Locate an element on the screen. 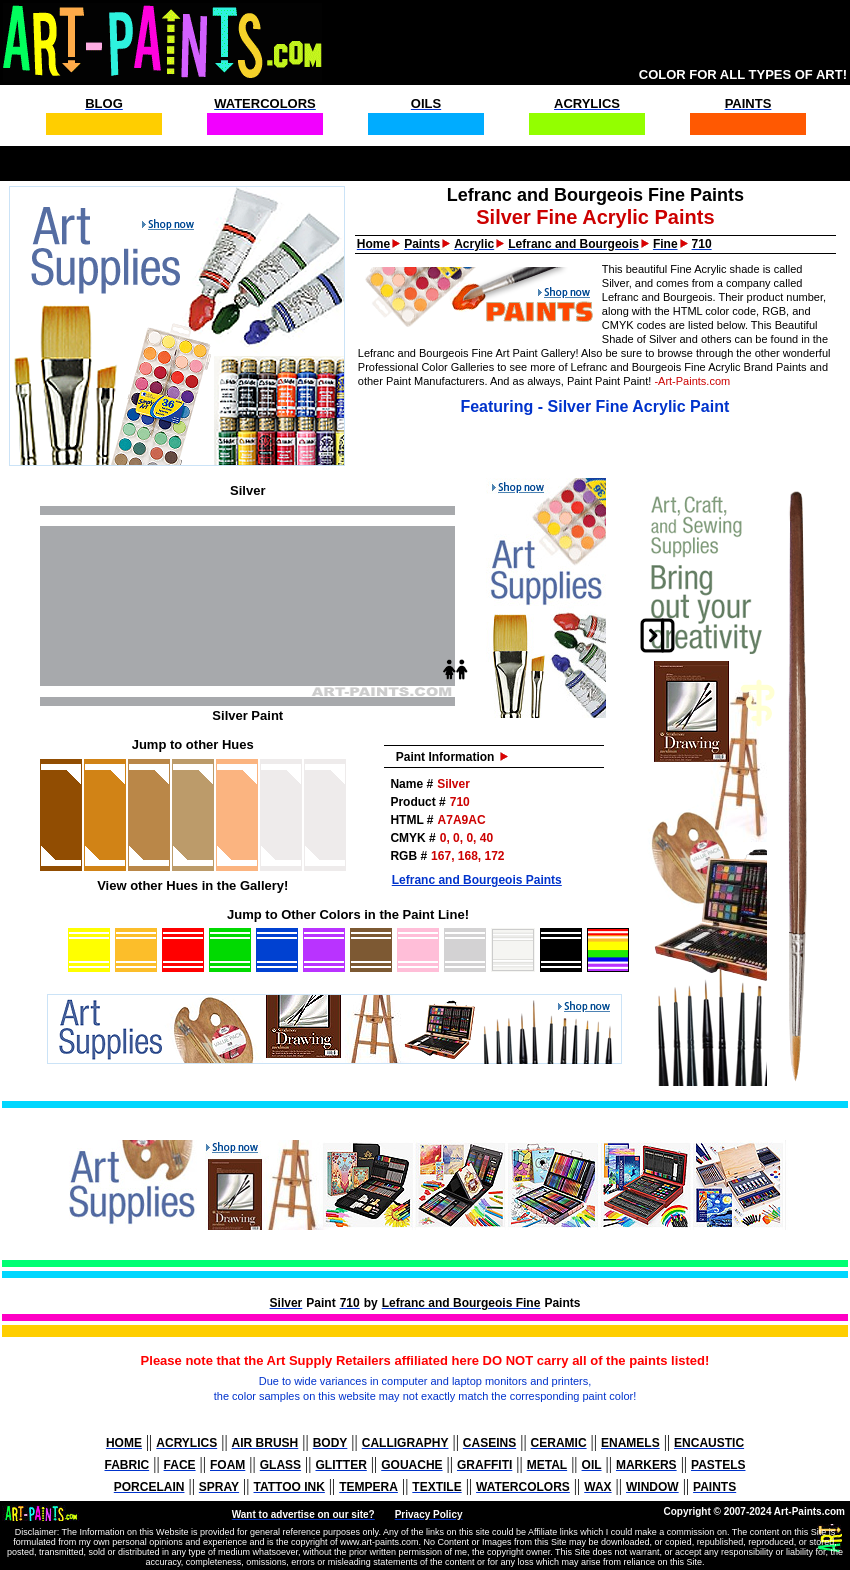 The height and width of the screenshot is (1570, 850). close the right side panel is located at coordinates (657, 635).